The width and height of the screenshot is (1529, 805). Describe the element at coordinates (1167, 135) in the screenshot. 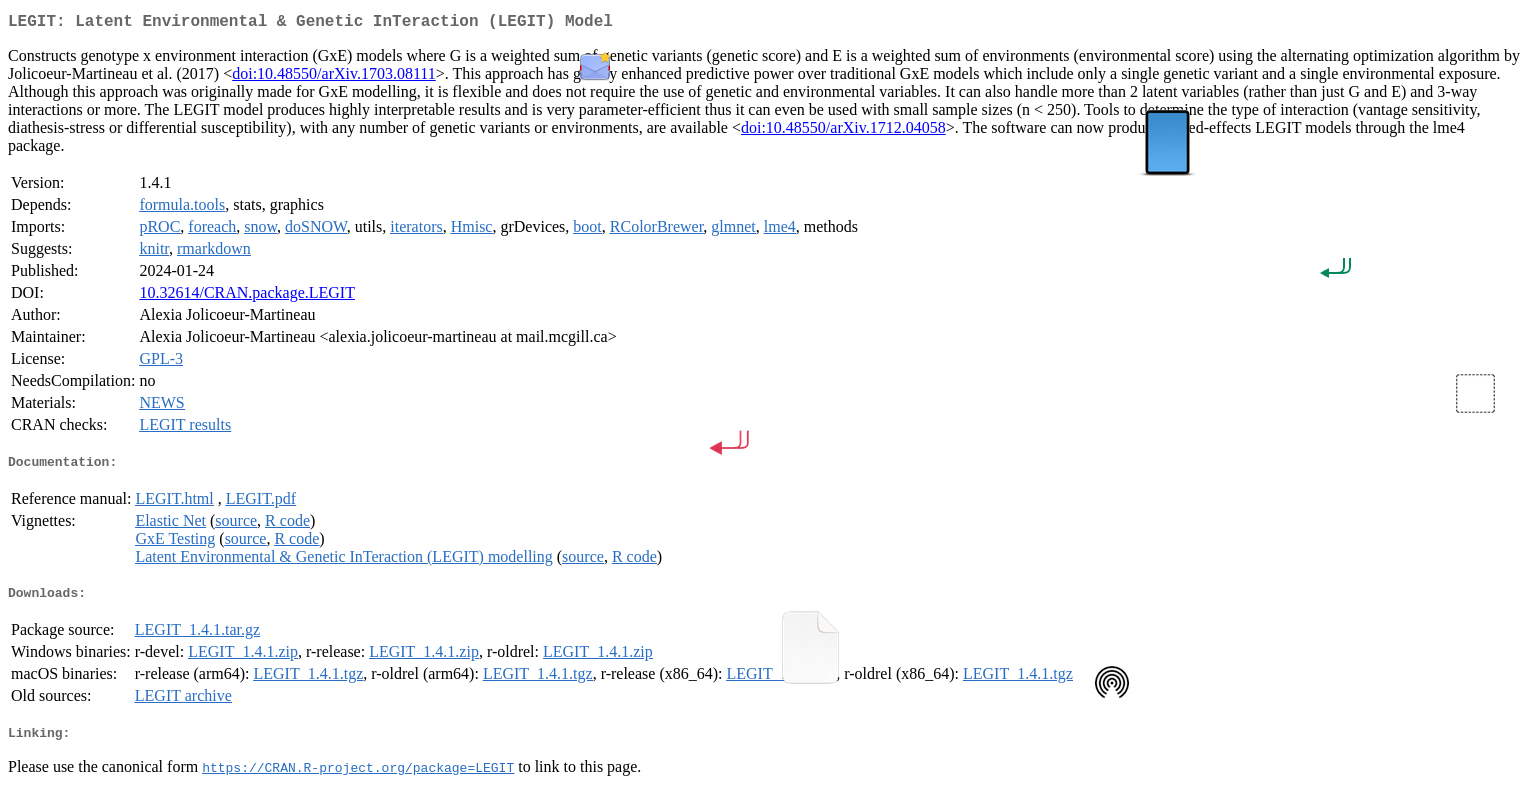

I see `represents a connected iPad Mini device` at that location.